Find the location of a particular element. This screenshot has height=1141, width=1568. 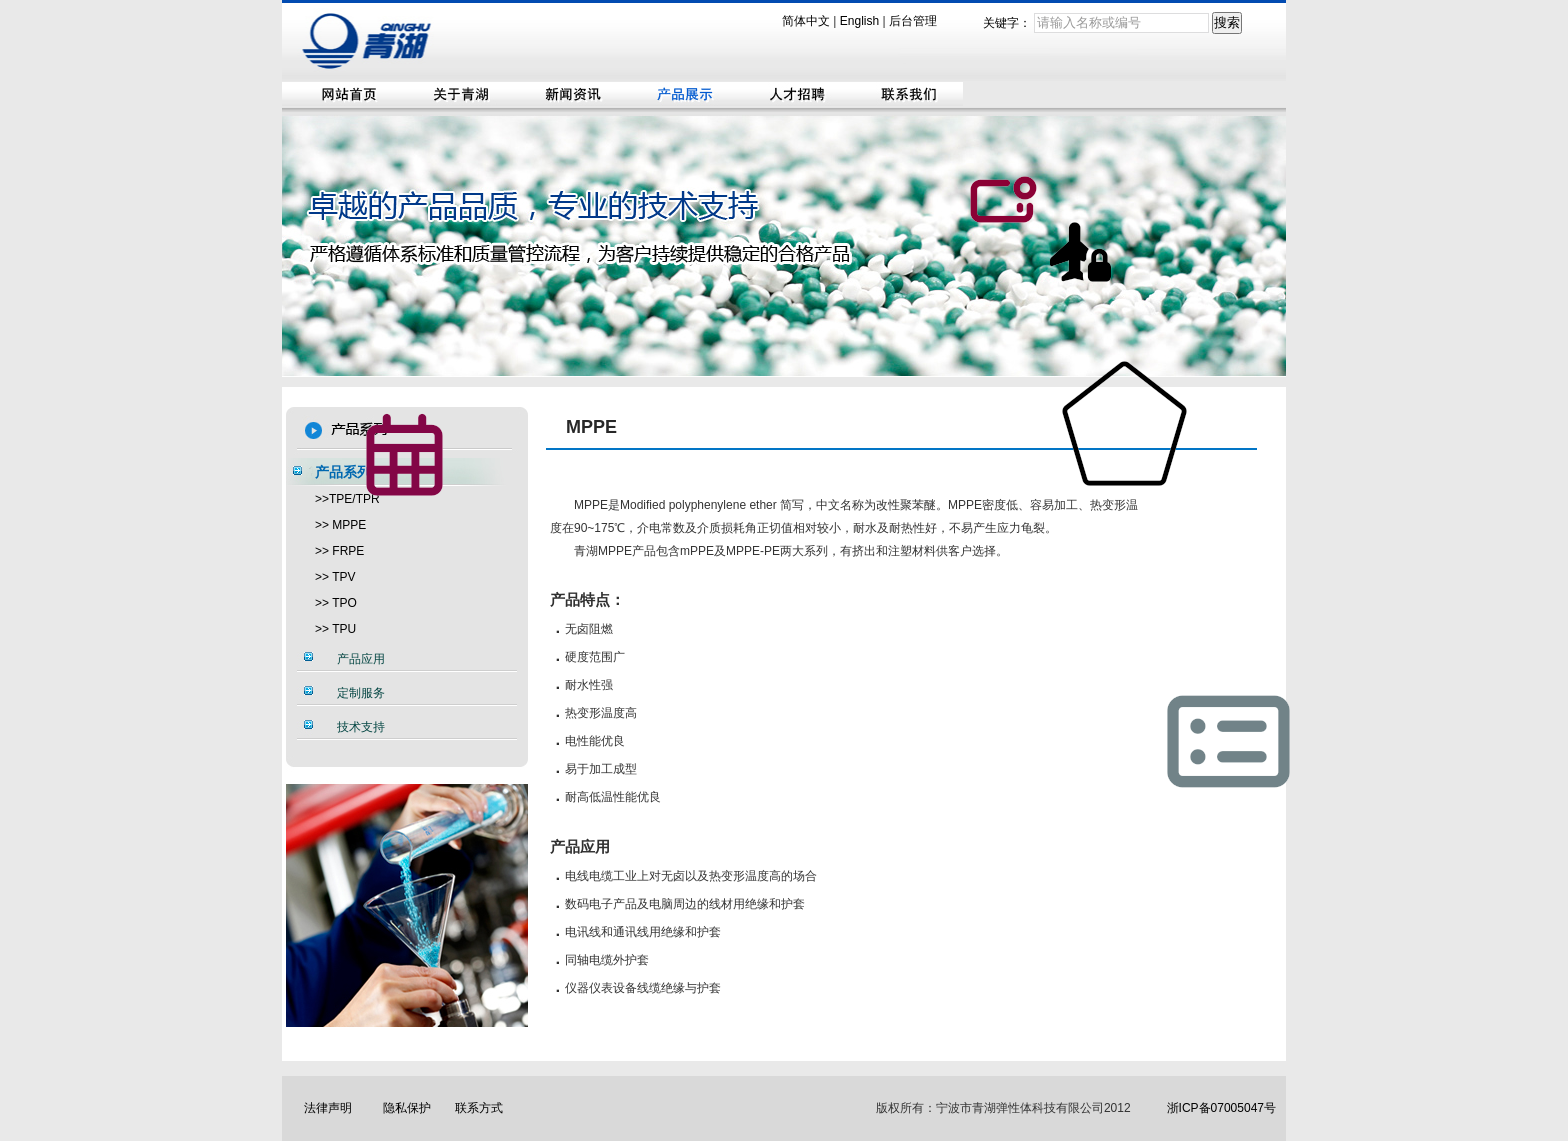

a pentagon shape indicator is located at coordinates (1124, 428).